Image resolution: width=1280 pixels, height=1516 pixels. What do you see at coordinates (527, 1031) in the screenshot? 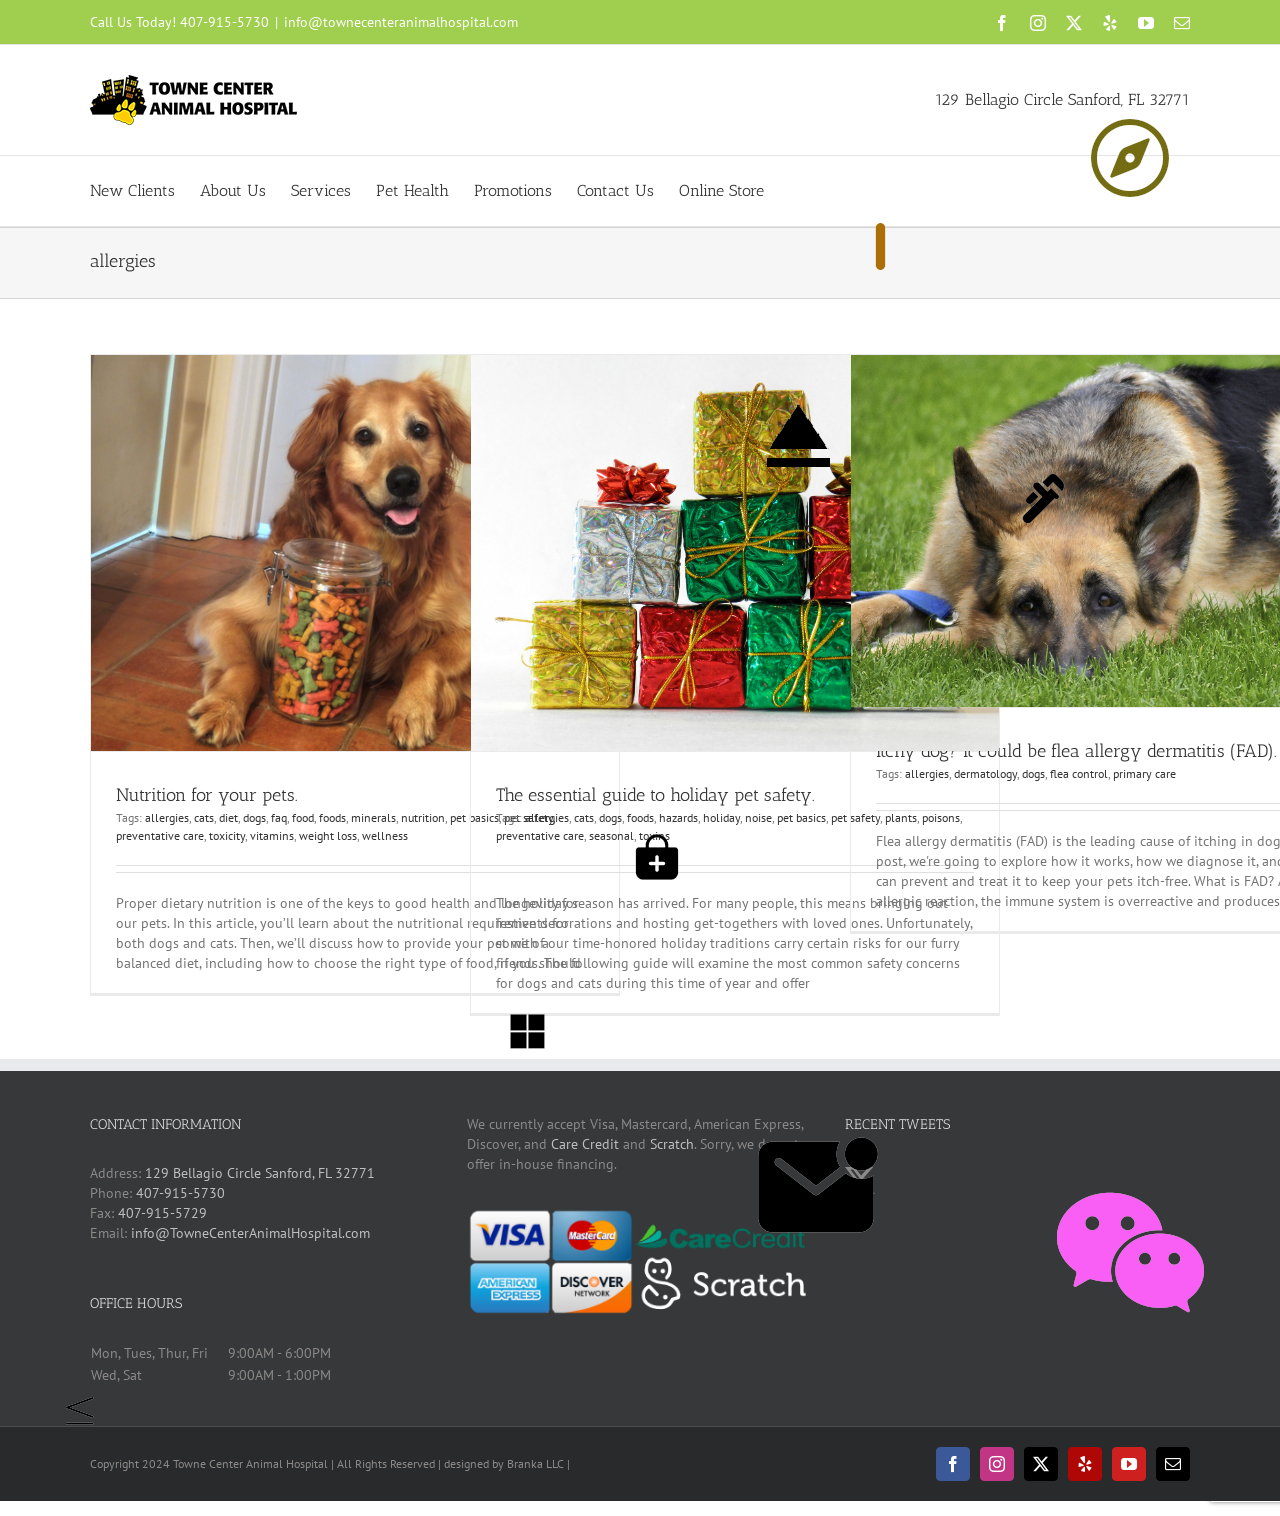
I see `sign in with Microsoft account` at bounding box center [527, 1031].